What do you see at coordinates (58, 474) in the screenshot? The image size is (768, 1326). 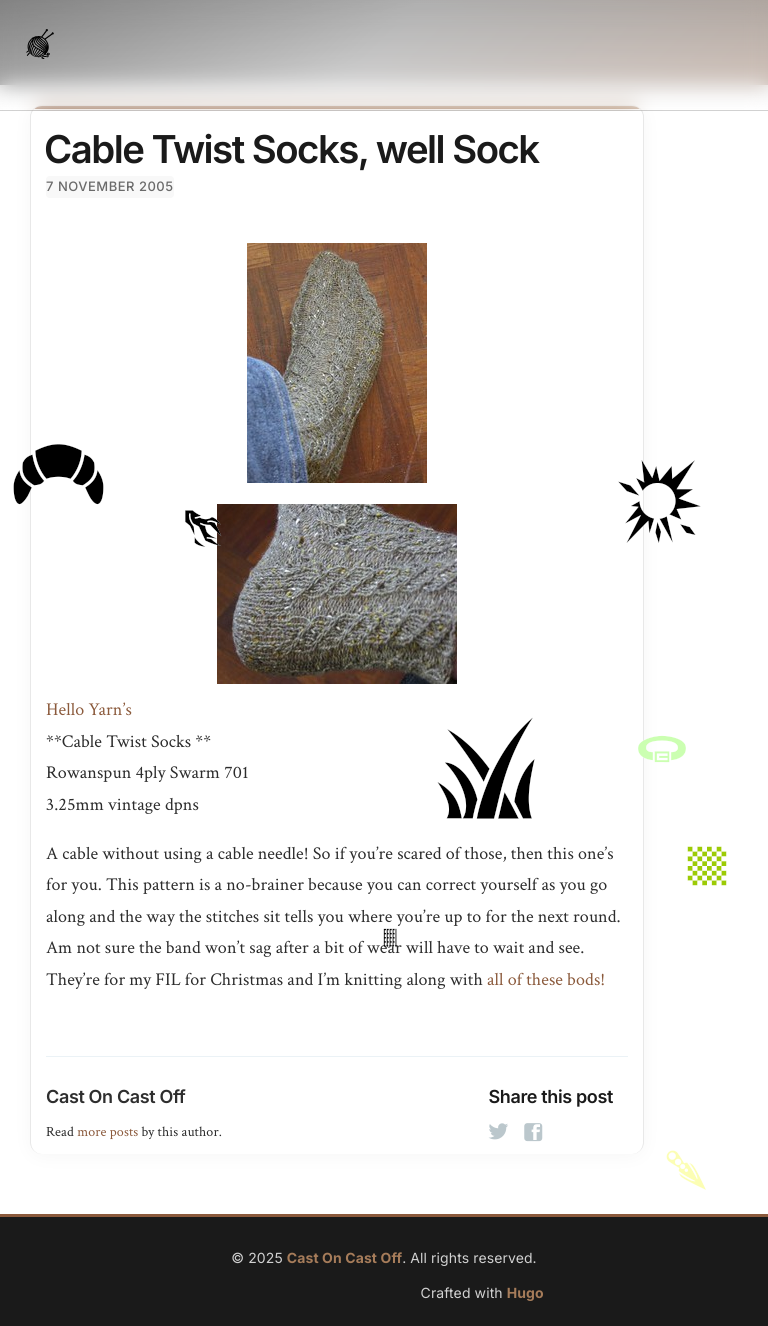 I see `browse bakery or pastry items` at bounding box center [58, 474].